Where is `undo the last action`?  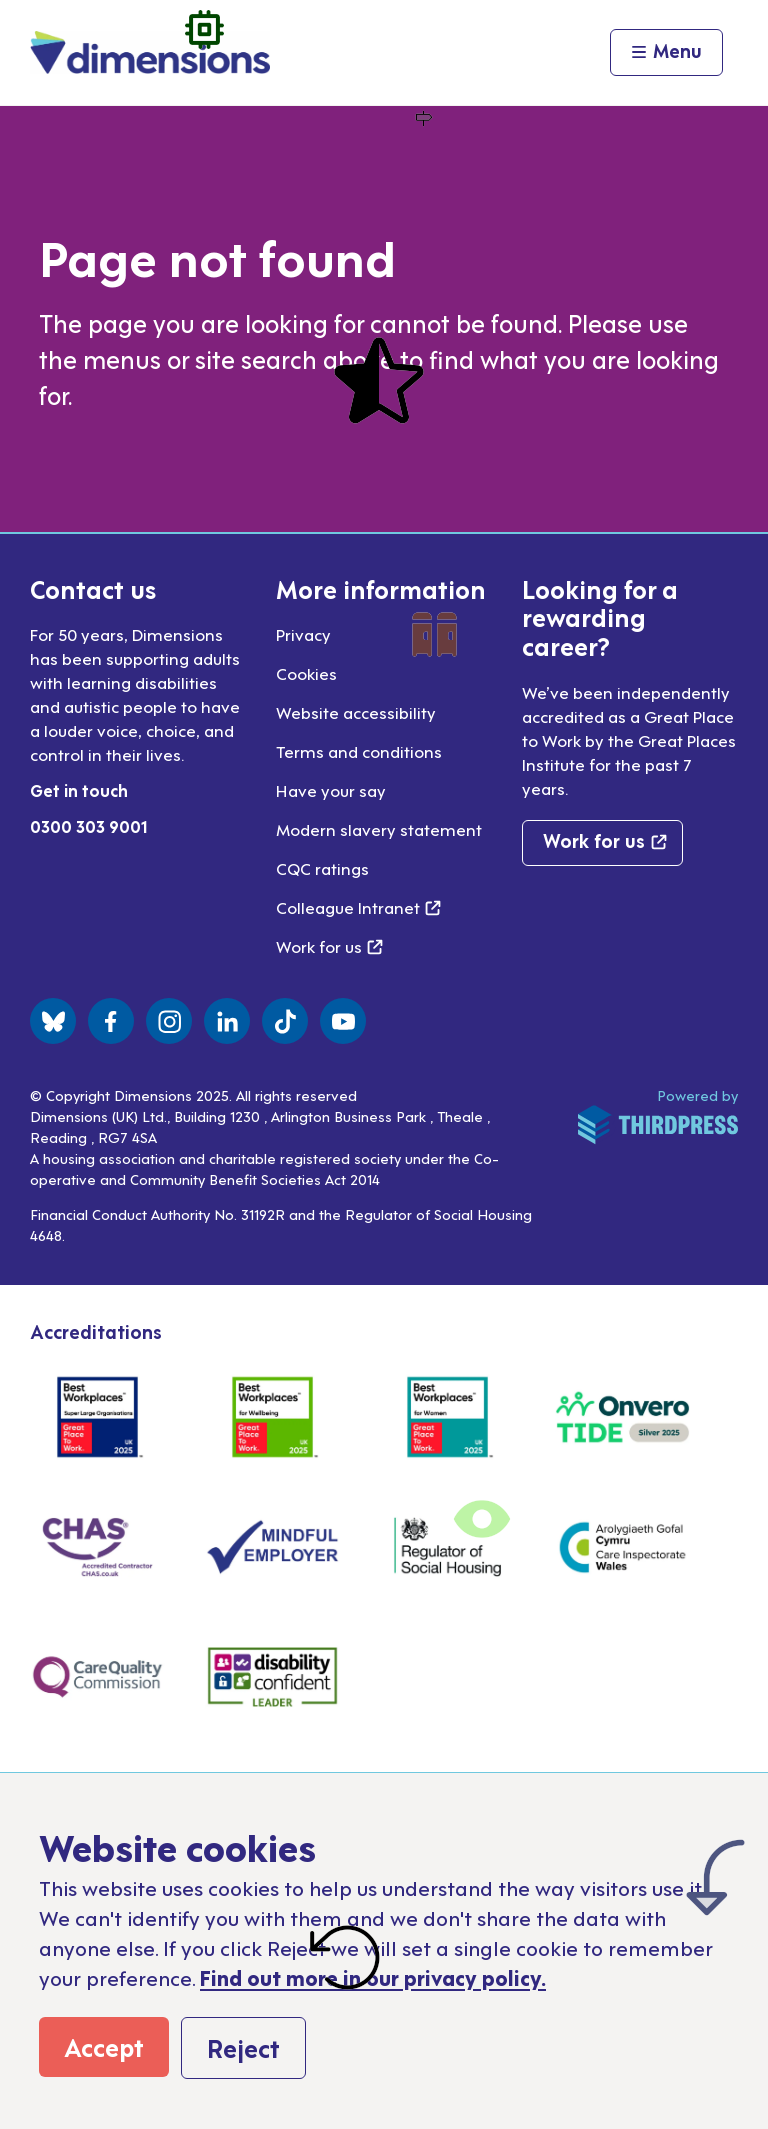 undo the last action is located at coordinates (347, 1957).